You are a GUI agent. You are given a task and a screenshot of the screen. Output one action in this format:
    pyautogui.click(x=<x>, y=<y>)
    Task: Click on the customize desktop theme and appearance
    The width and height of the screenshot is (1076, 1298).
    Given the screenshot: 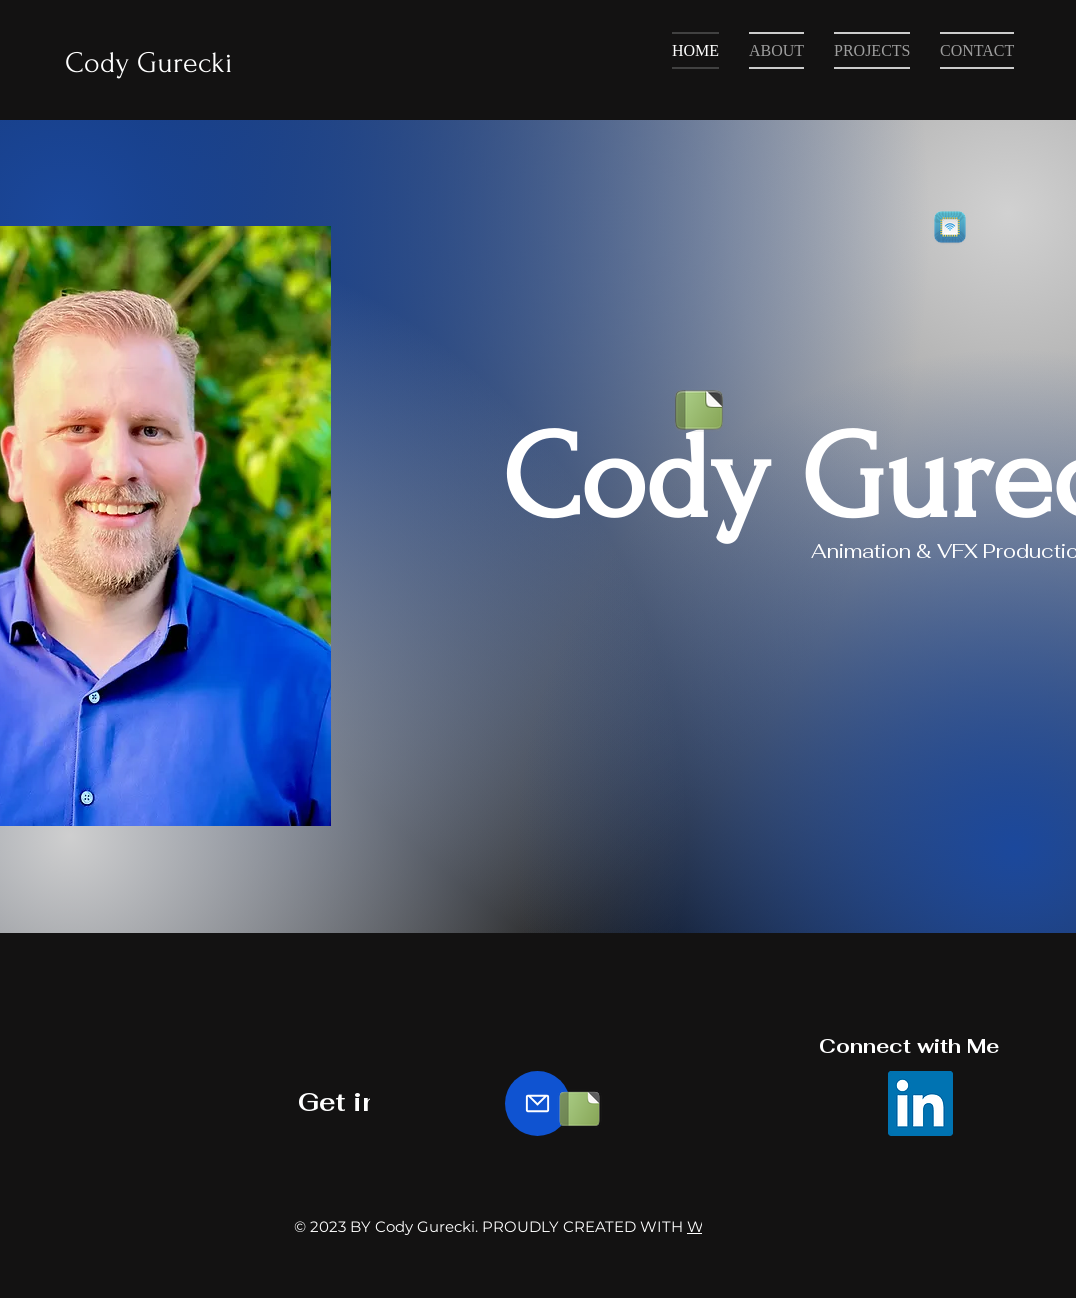 What is the action you would take?
    pyautogui.click(x=579, y=1107)
    